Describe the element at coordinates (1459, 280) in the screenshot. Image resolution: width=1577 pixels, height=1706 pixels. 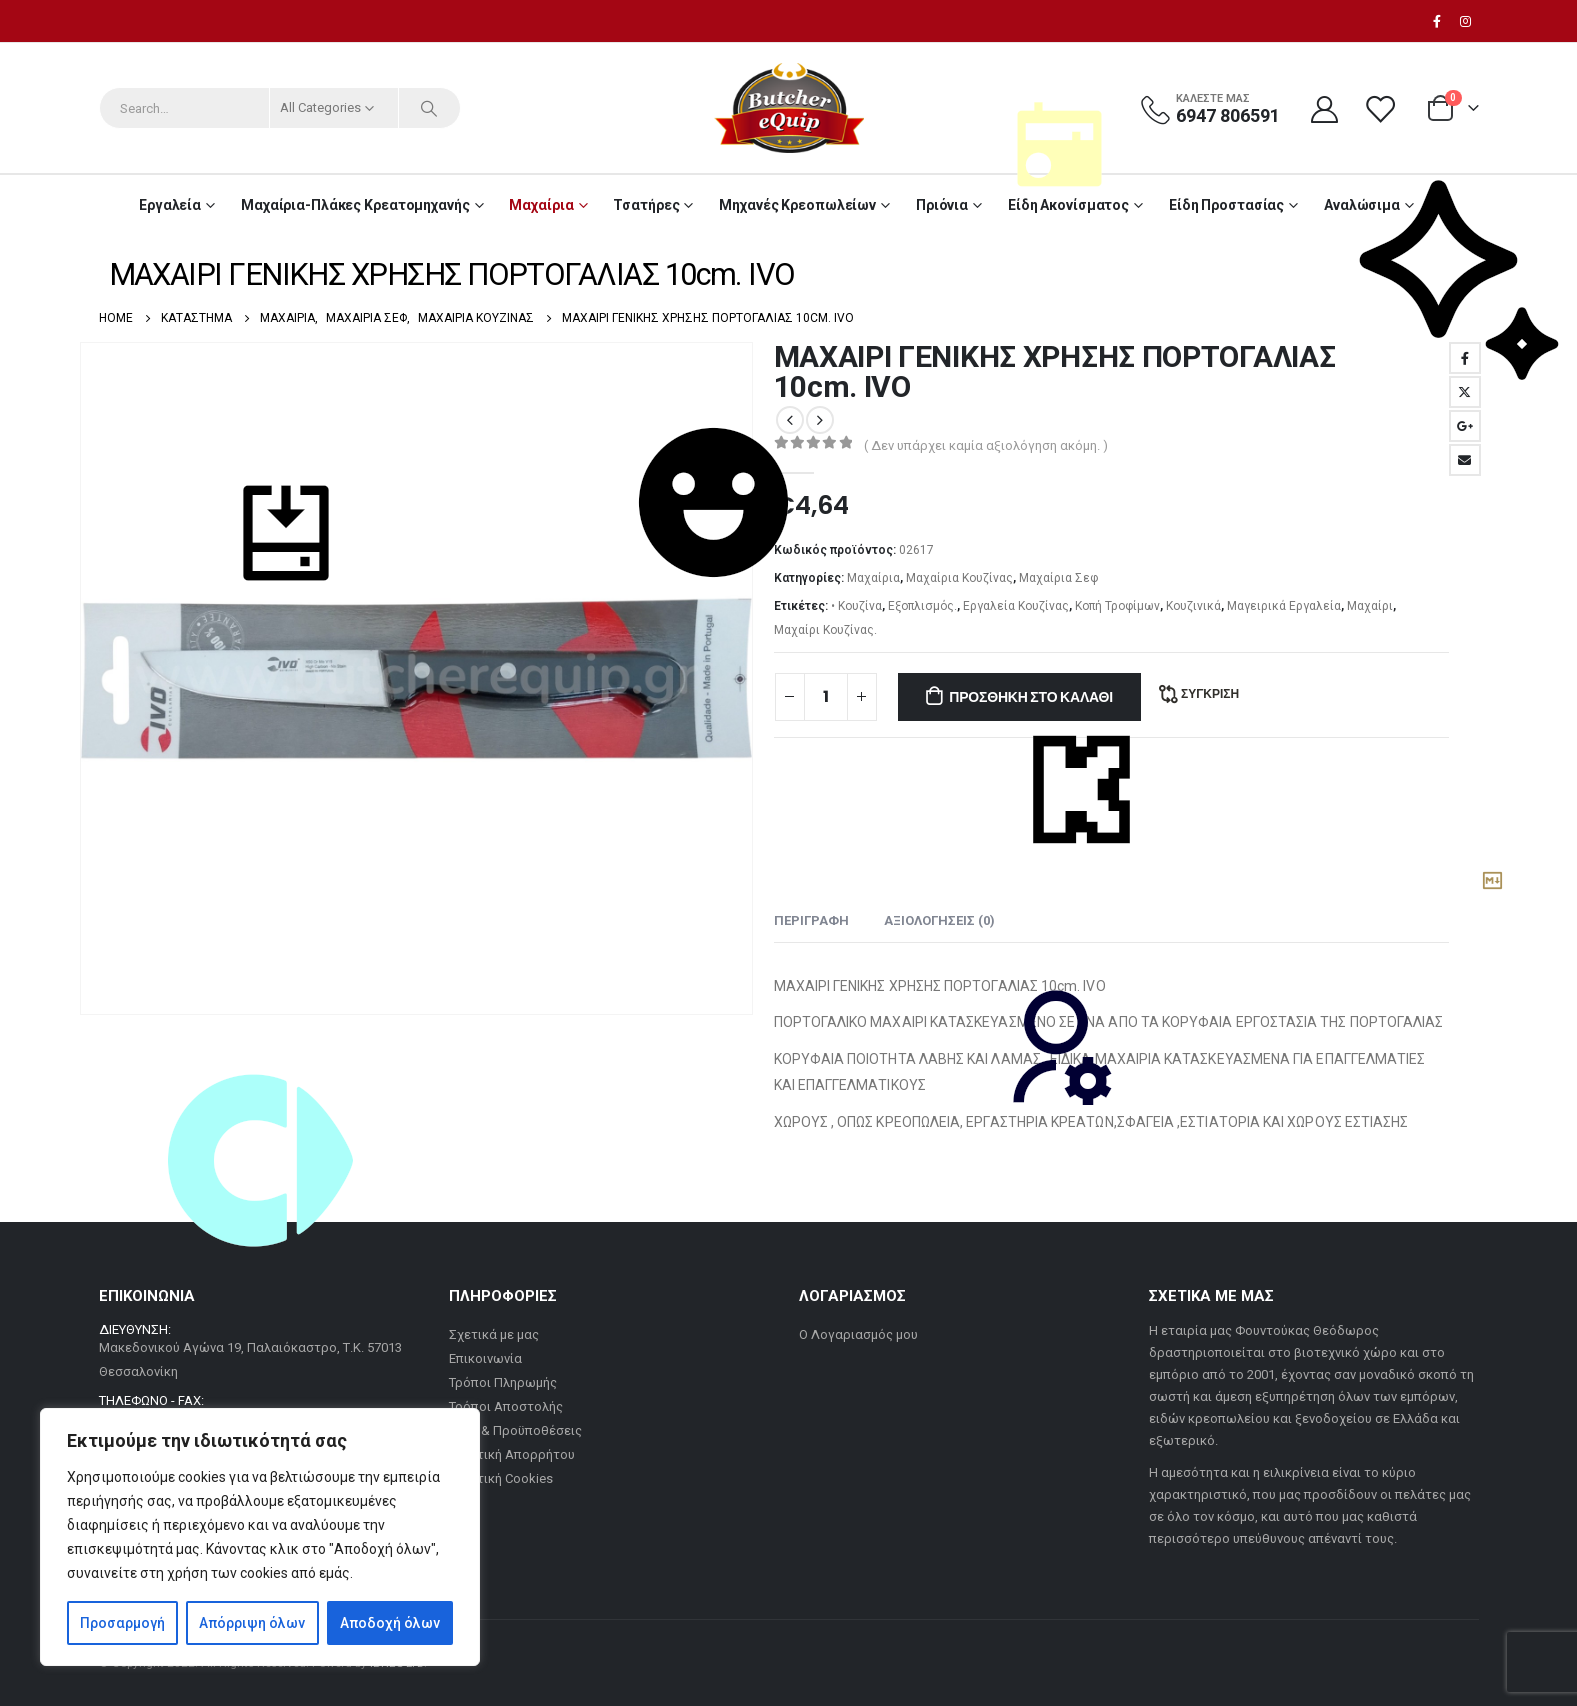
I see `open Google Bard AI assistant` at that location.